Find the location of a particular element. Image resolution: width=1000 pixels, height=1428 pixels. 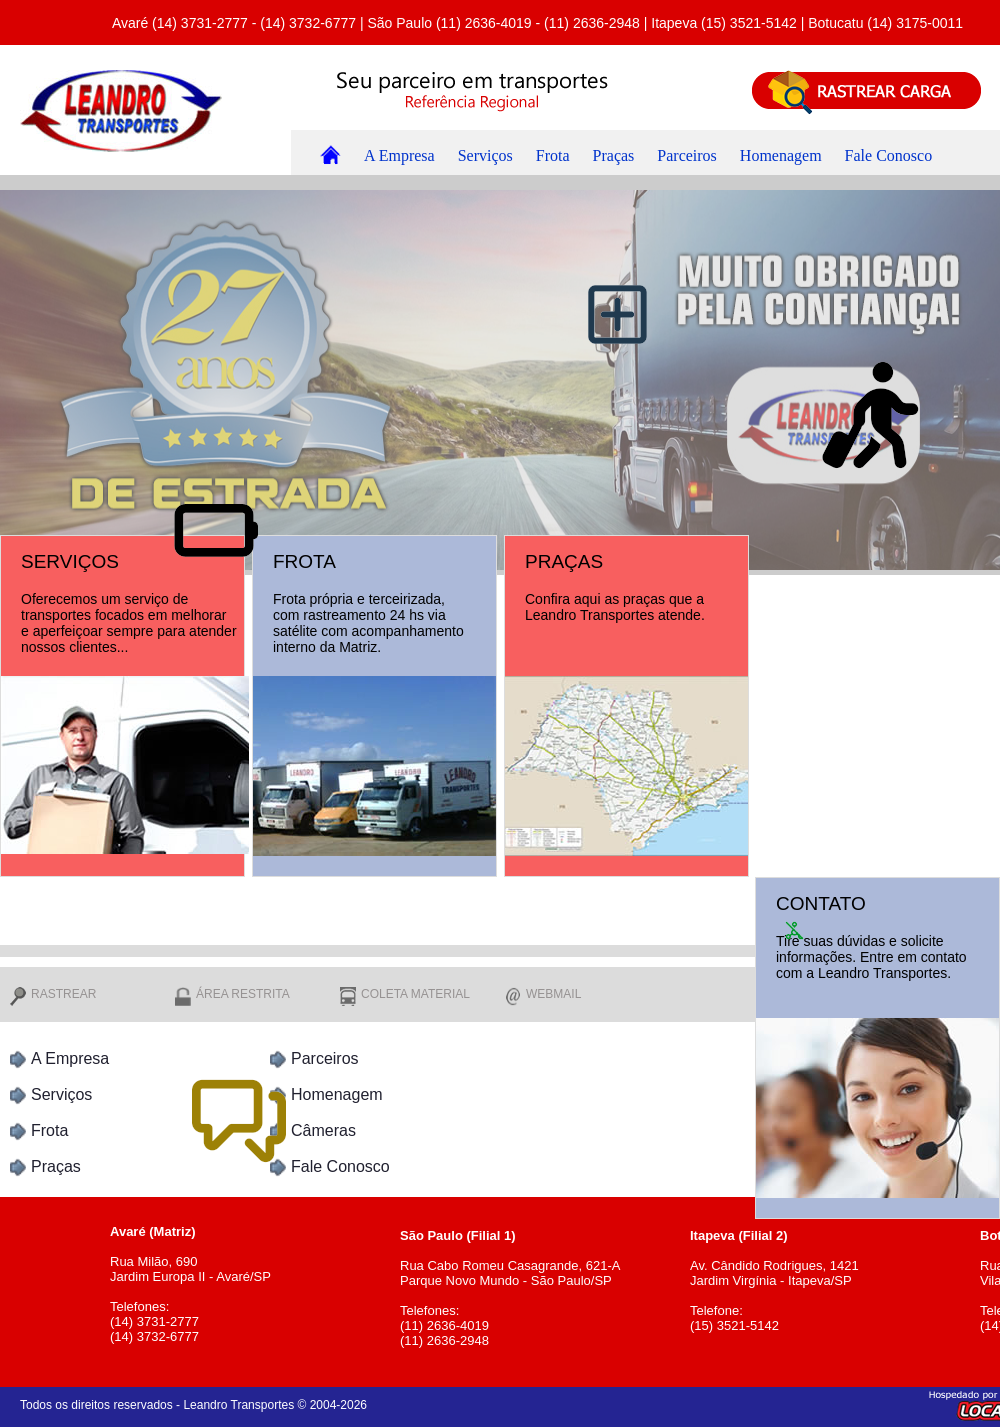

disable social sharing features is located at coordinates (794, 930).